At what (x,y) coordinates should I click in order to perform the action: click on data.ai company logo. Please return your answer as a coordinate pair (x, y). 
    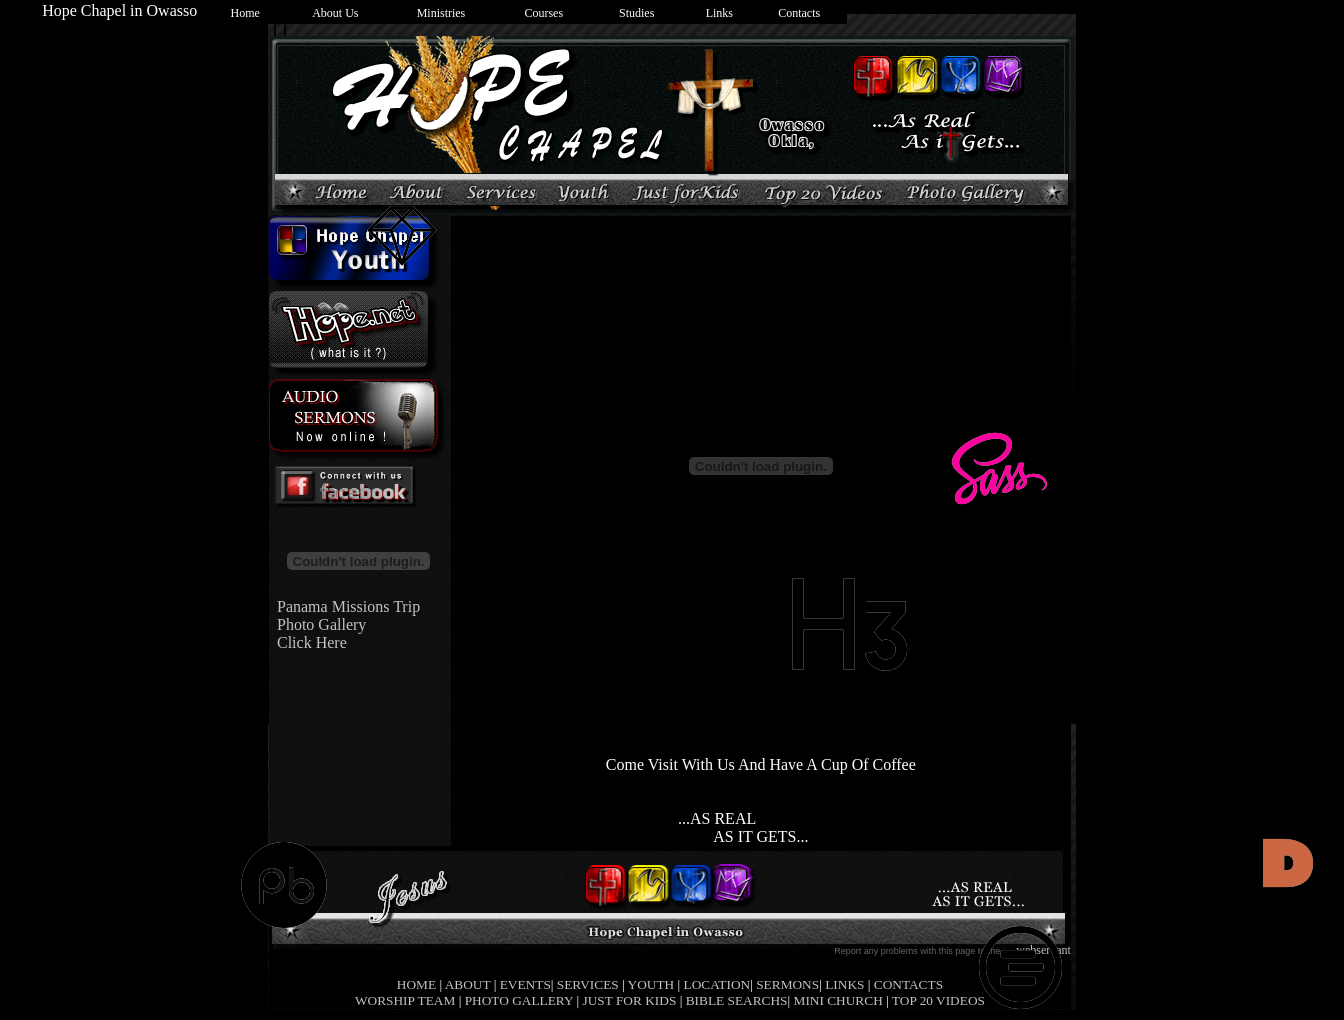
    Looking at the image, I should click on (402, 236).